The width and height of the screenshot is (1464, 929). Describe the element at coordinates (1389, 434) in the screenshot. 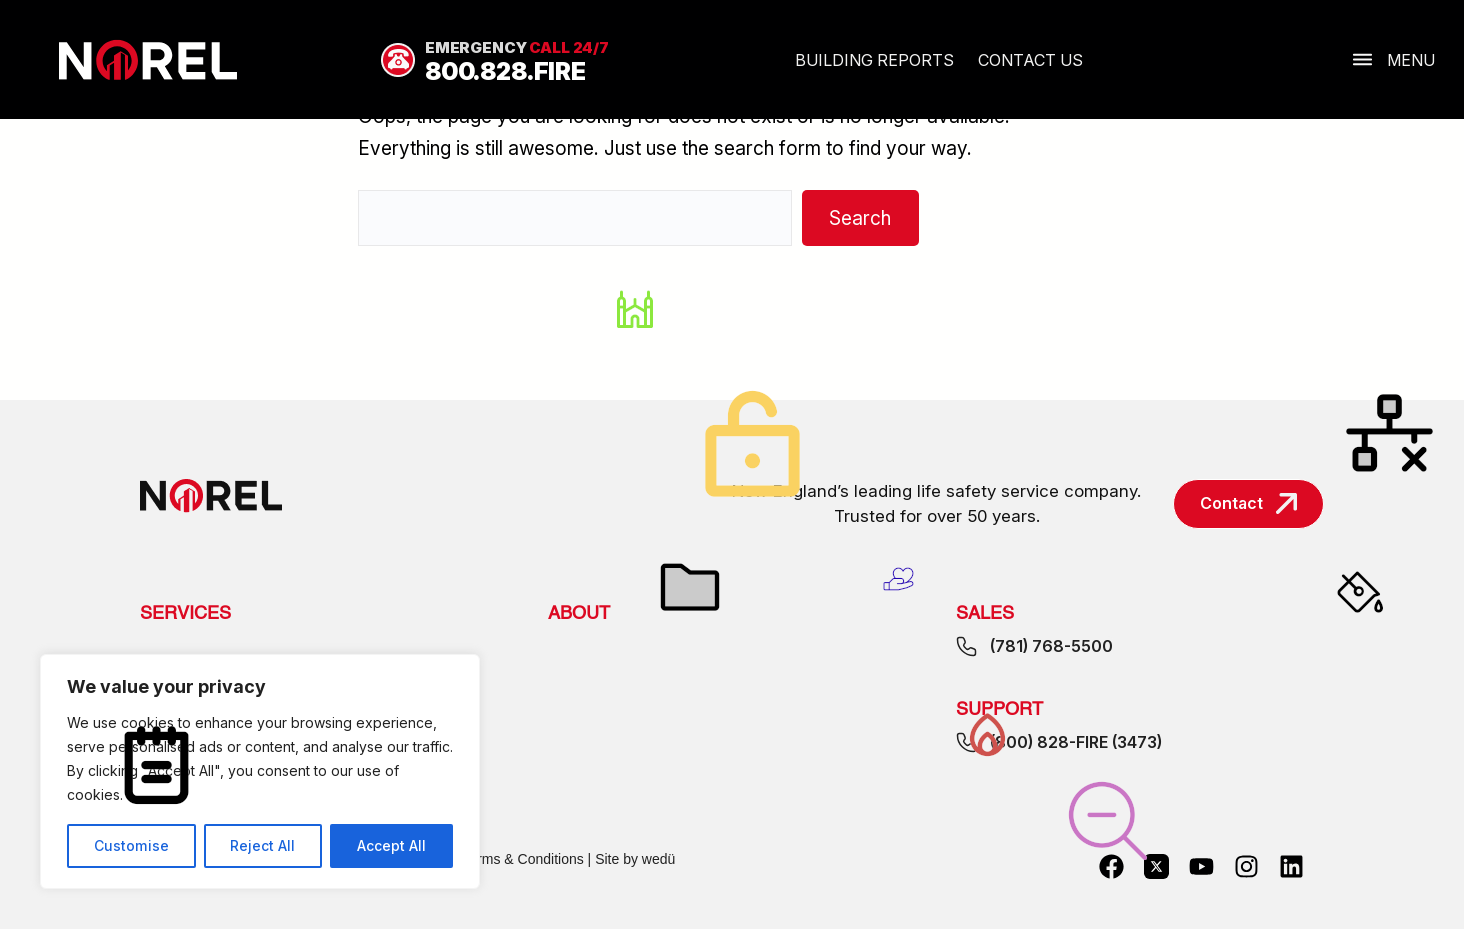

I see `network connection error or failure` at that location.